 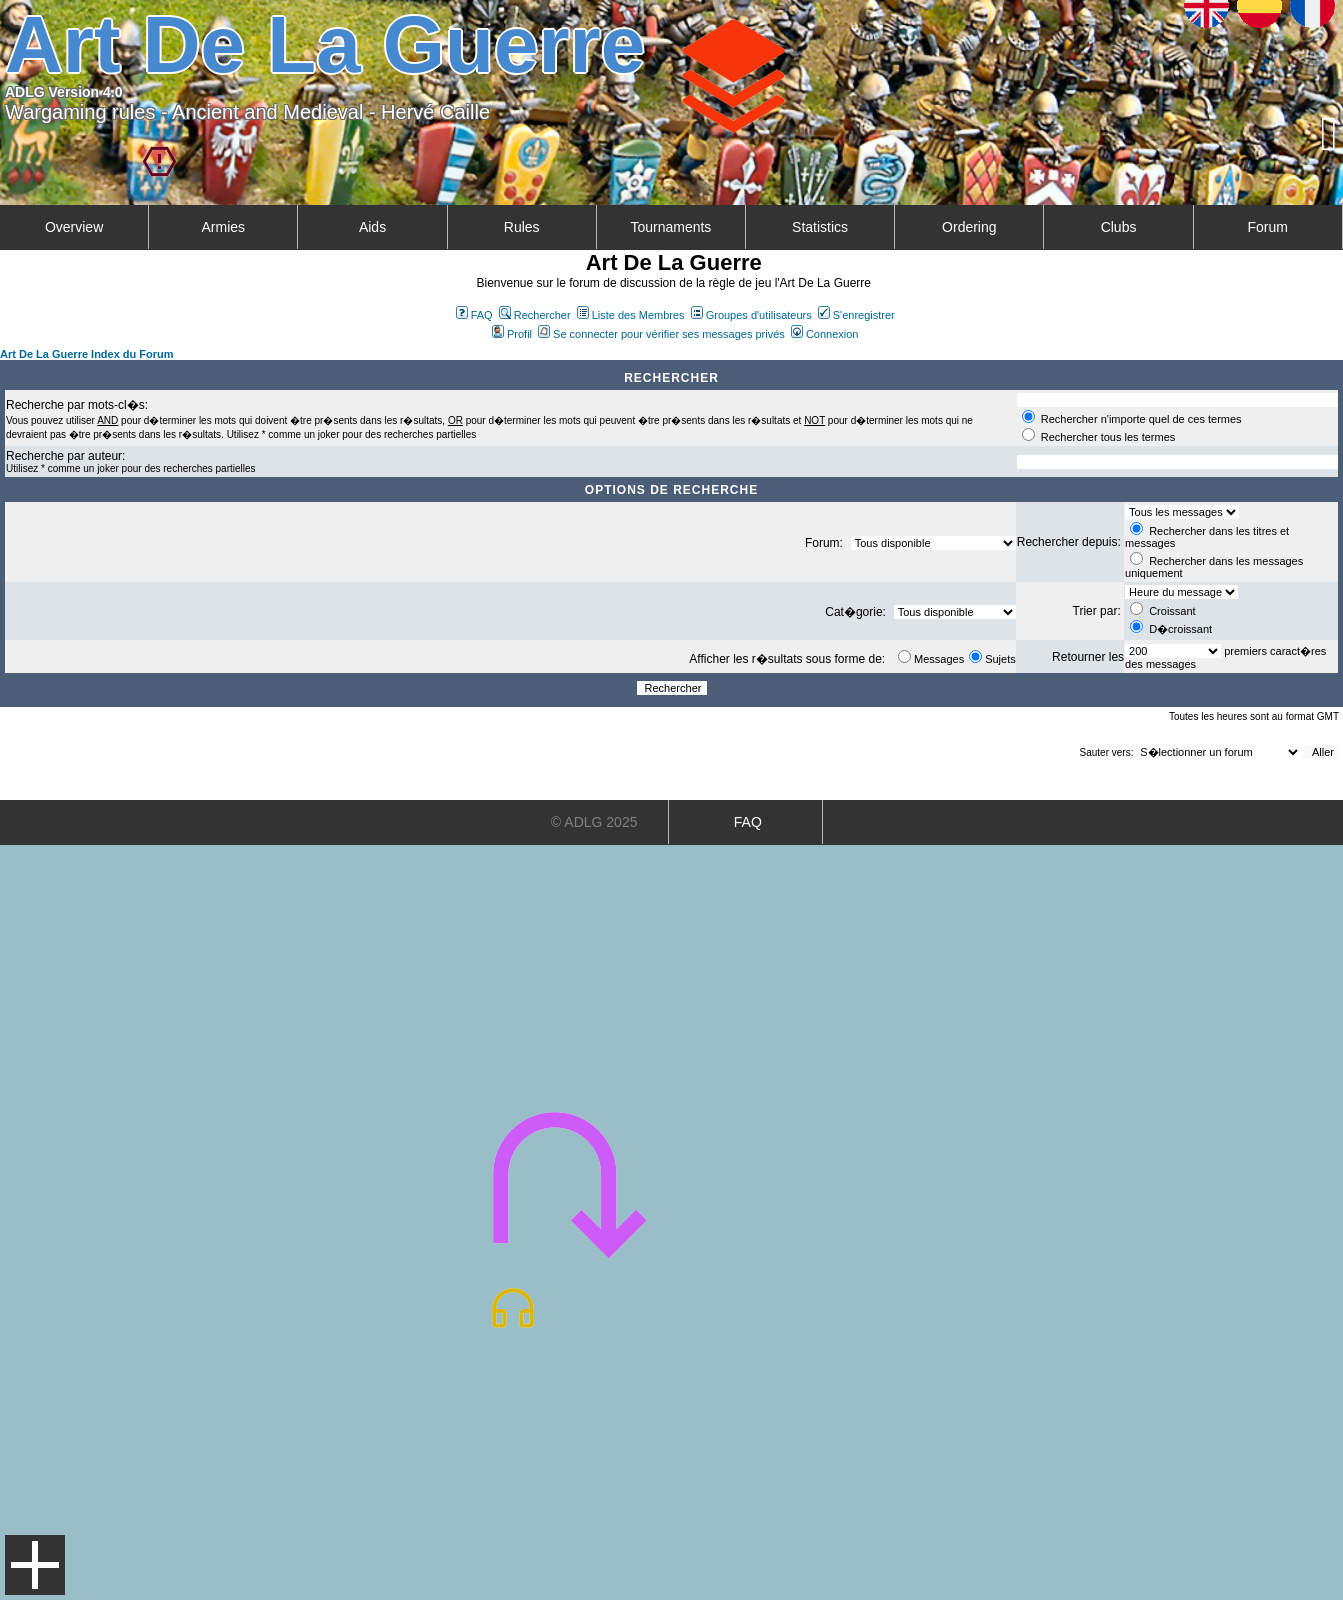 What do you see at coordinates (513, 1309) in the screenshot?
I see `access audio or music settings` at bounding box center [513, 1309].